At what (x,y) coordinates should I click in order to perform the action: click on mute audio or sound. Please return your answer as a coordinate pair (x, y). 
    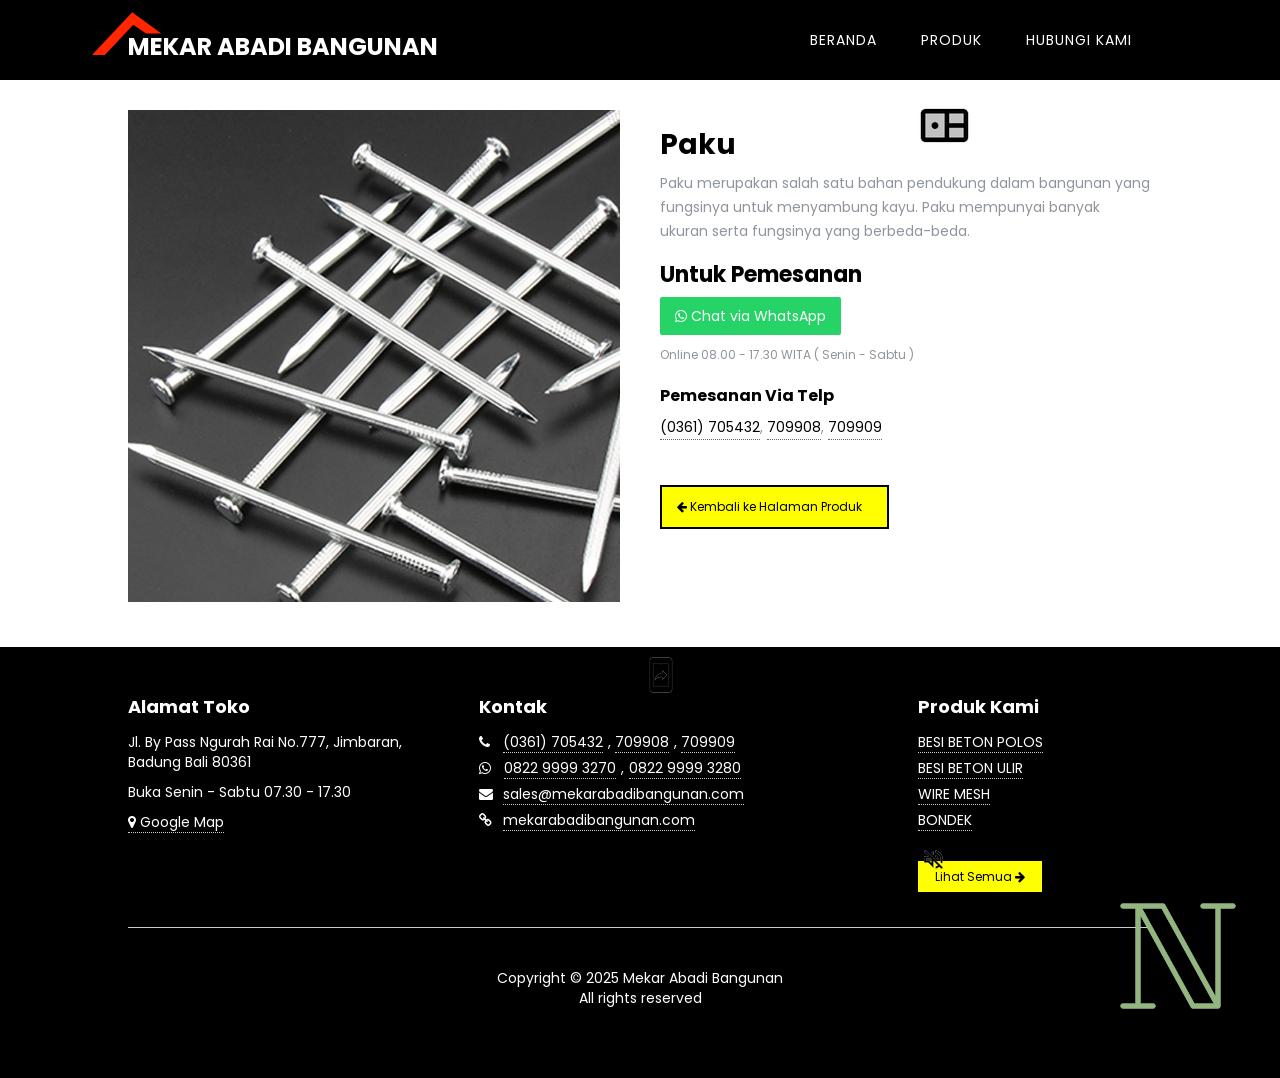
    Looking at the image, I should click on (933, 859).